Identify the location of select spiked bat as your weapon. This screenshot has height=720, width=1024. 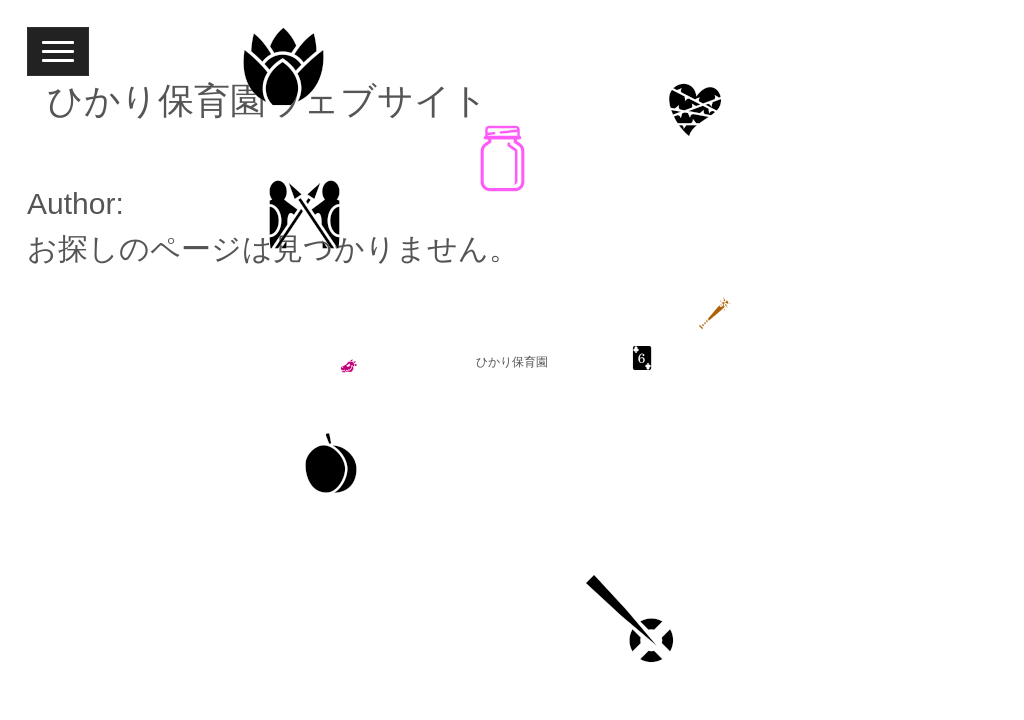
(715, 313).